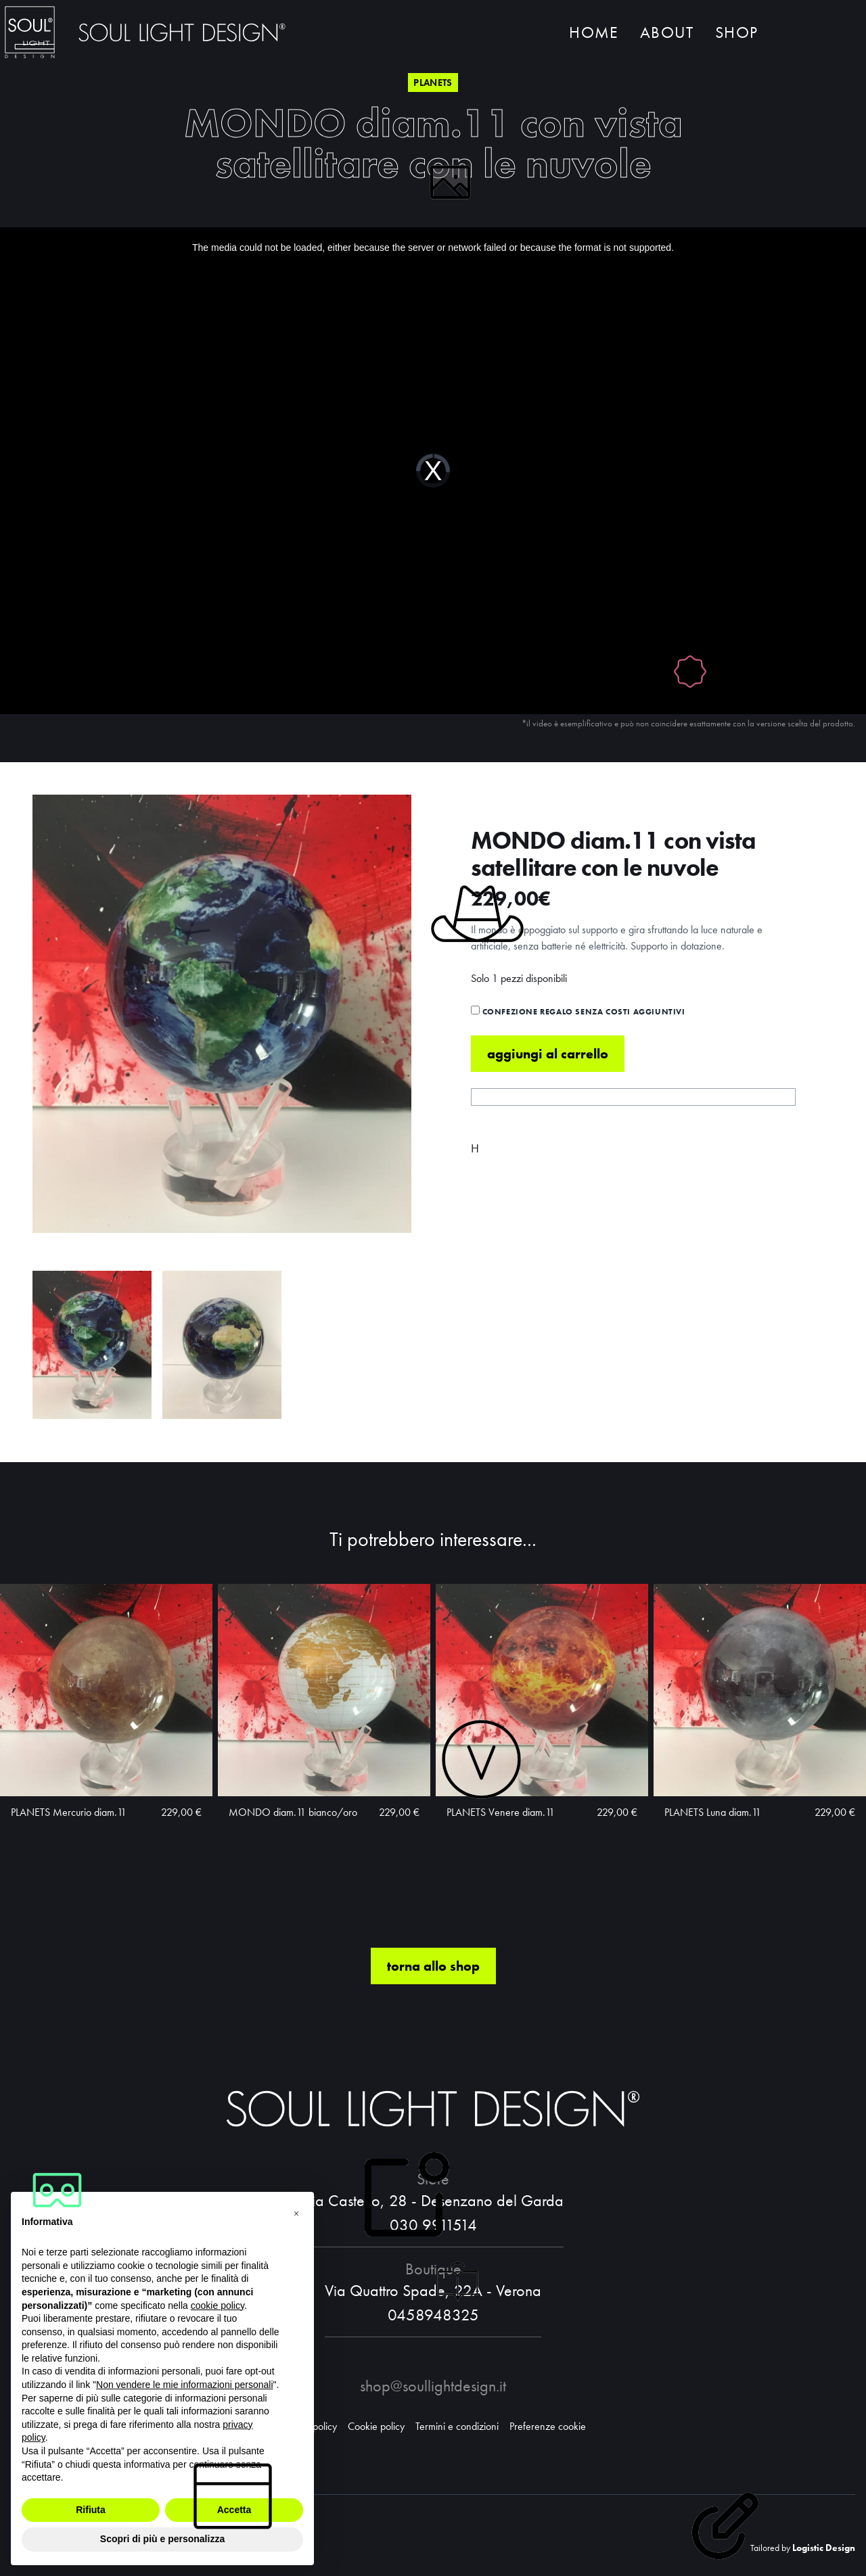 This screenshot has width=866, height=2576. What do you see at coordinates (457, 2280) in the screenshot?
I see `view user profile or contact details` at bounding box center [457, 2280].